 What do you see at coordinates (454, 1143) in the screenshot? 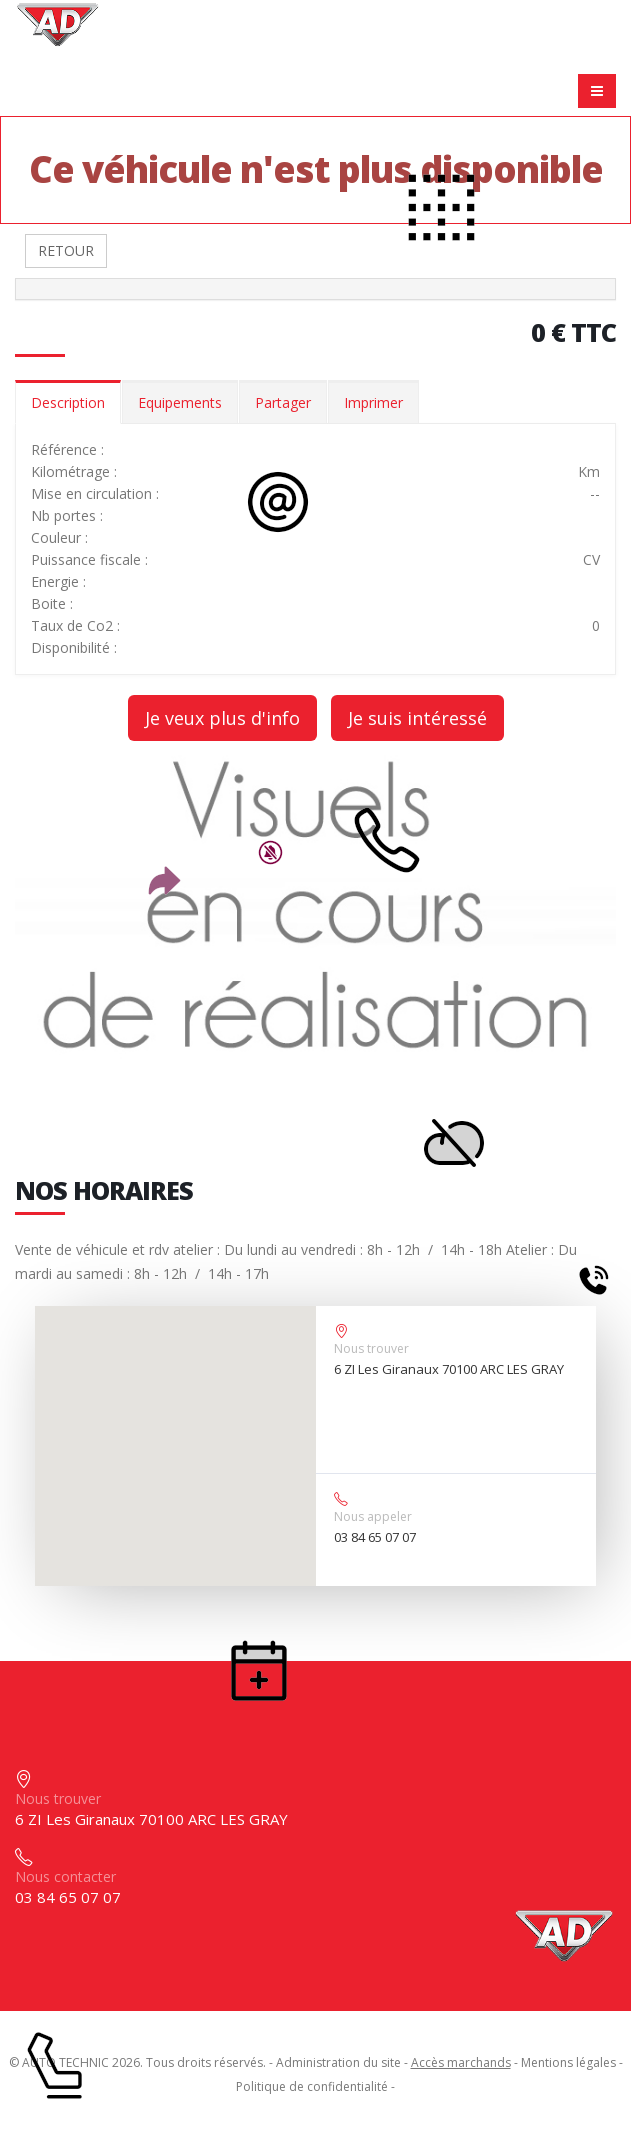
I see `cloud sync is disabled or unavailable` at bounding box center [454, 1143].